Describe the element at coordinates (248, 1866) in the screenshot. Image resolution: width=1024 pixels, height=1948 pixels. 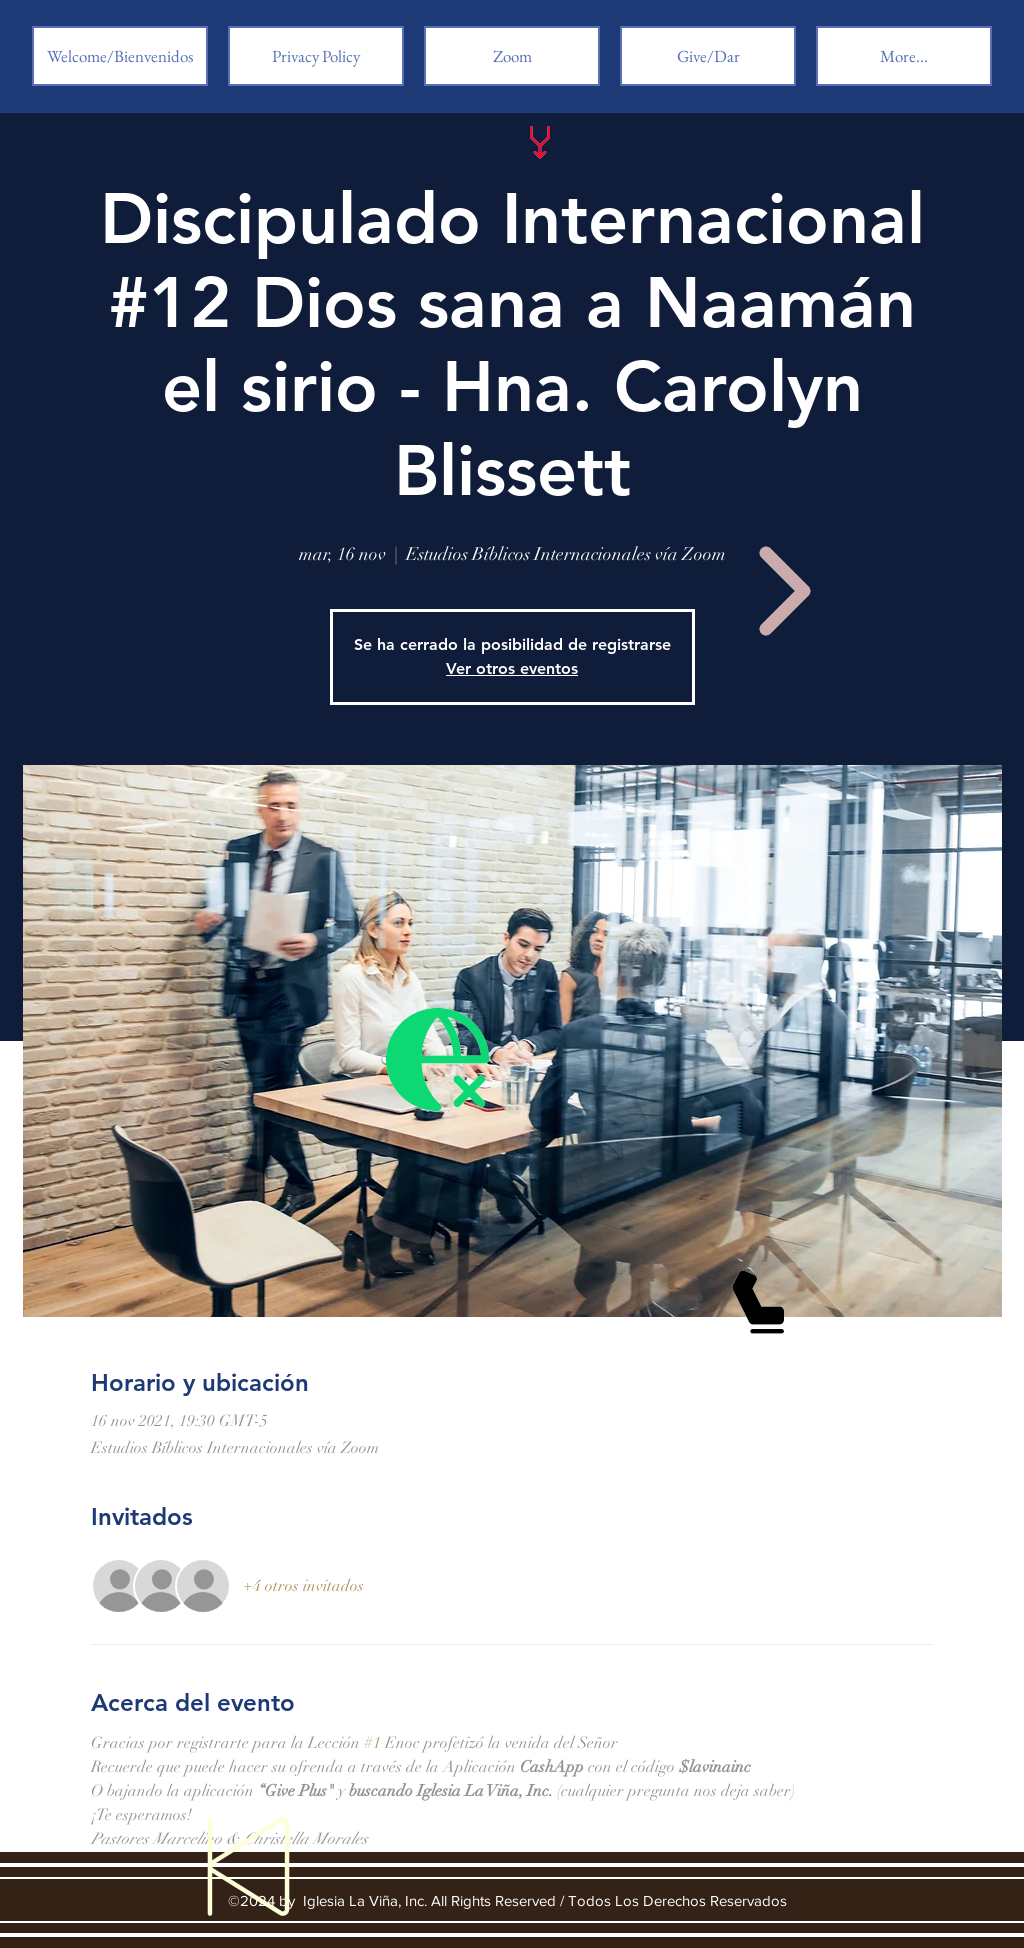
I see `skip to previous track` at that location.